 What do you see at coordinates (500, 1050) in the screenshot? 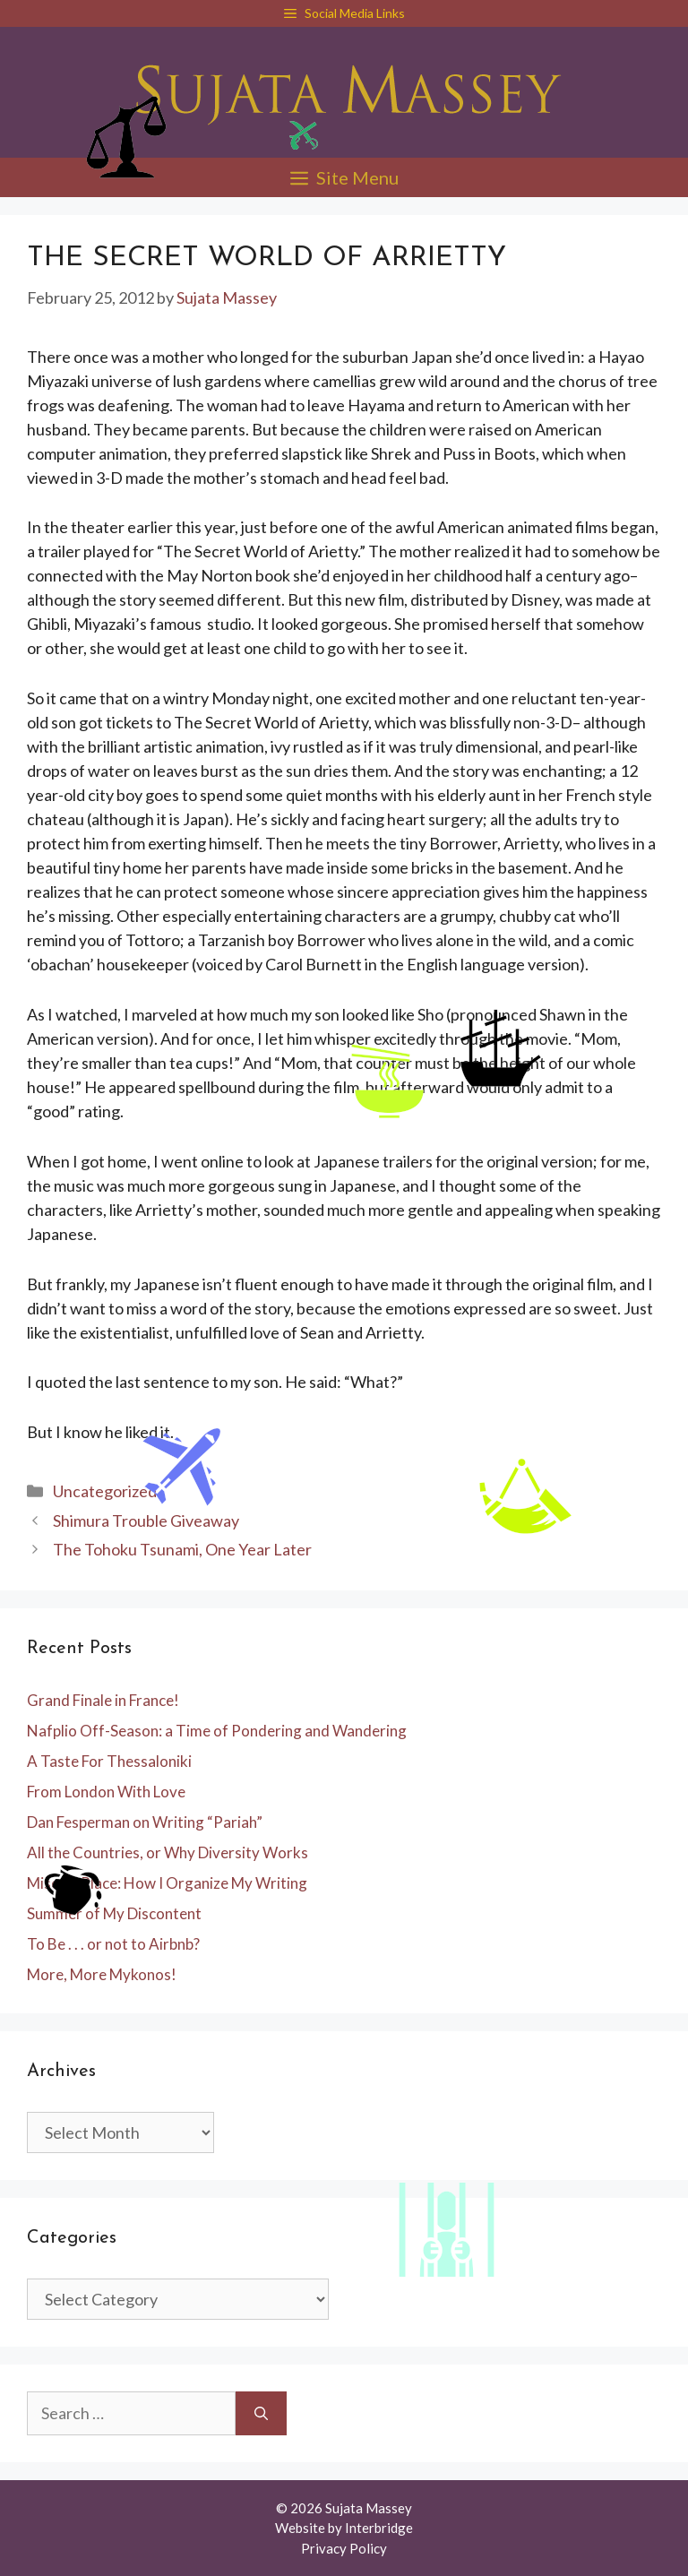
I see `access naval or ship-related game content` at bounding box center [500, 1050].